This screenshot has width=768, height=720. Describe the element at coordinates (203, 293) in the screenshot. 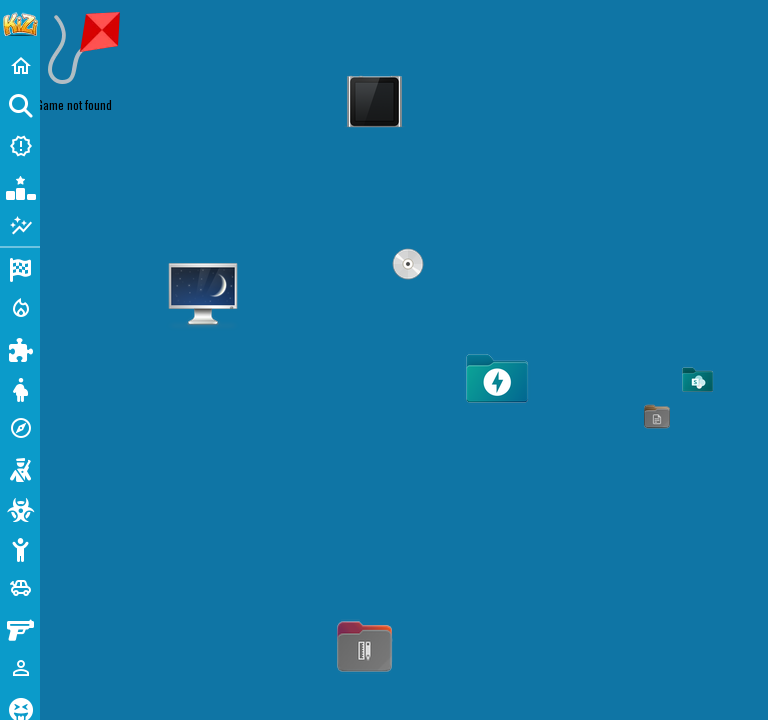

I see `access screensaver settings` at that location.